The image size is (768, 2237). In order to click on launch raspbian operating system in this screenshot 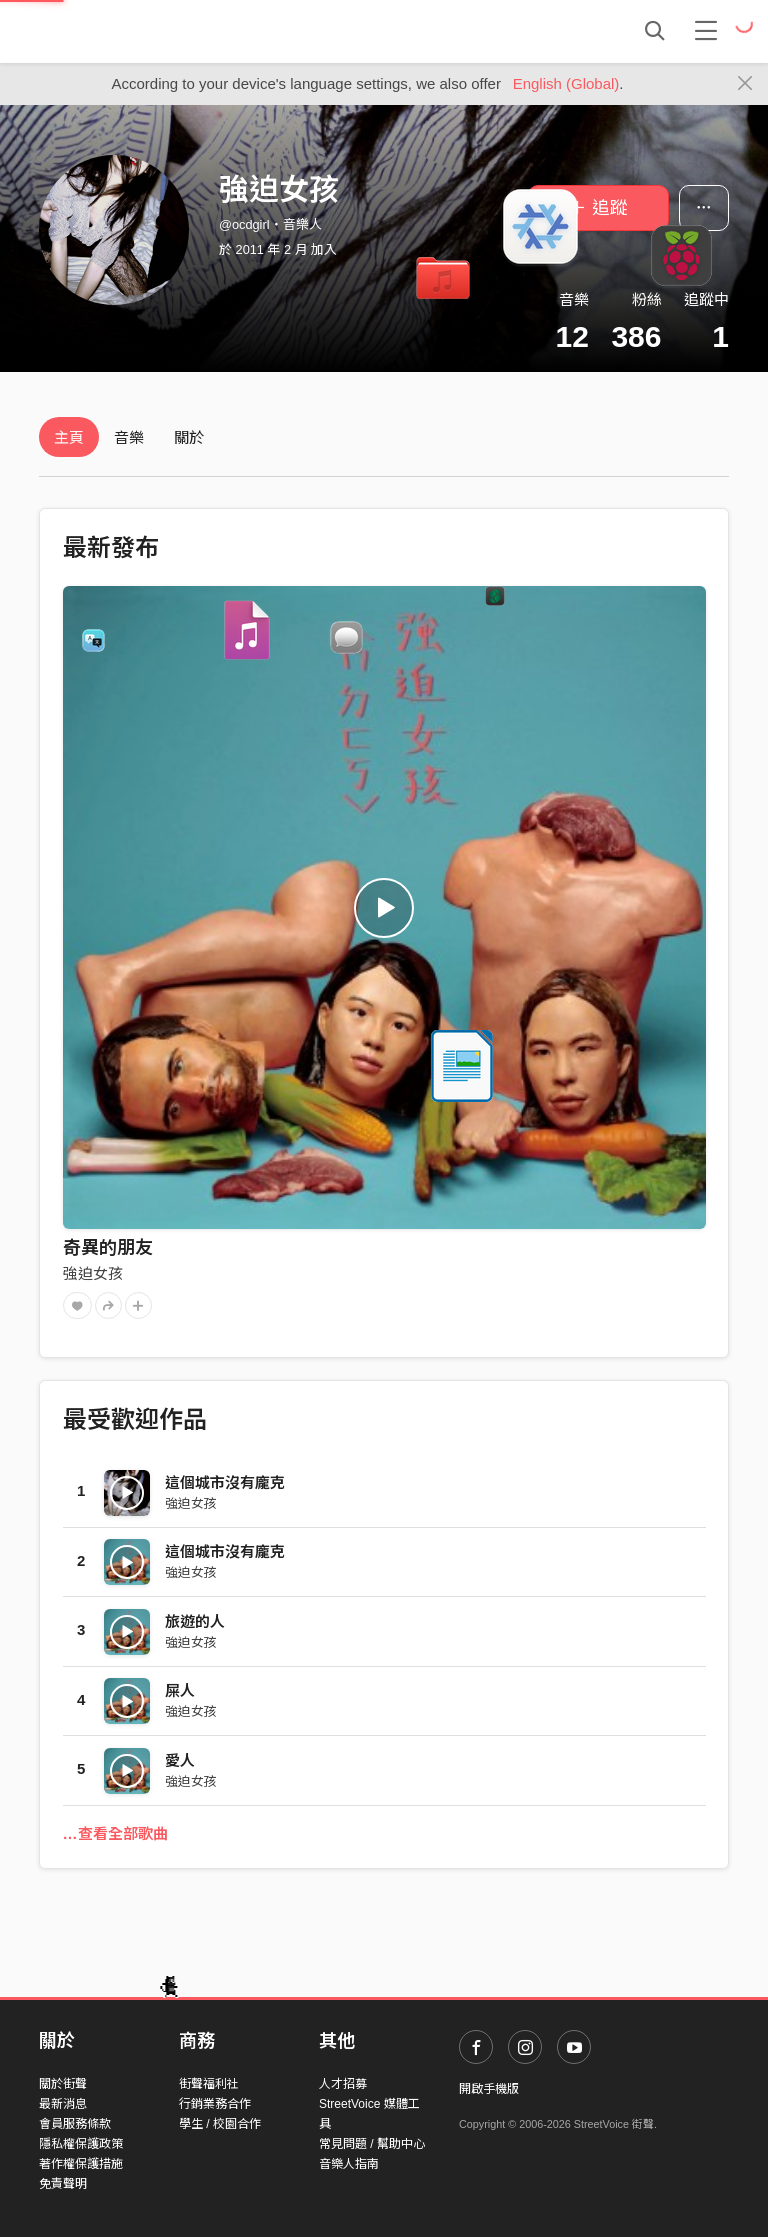, I will do `click(681, 255)`.